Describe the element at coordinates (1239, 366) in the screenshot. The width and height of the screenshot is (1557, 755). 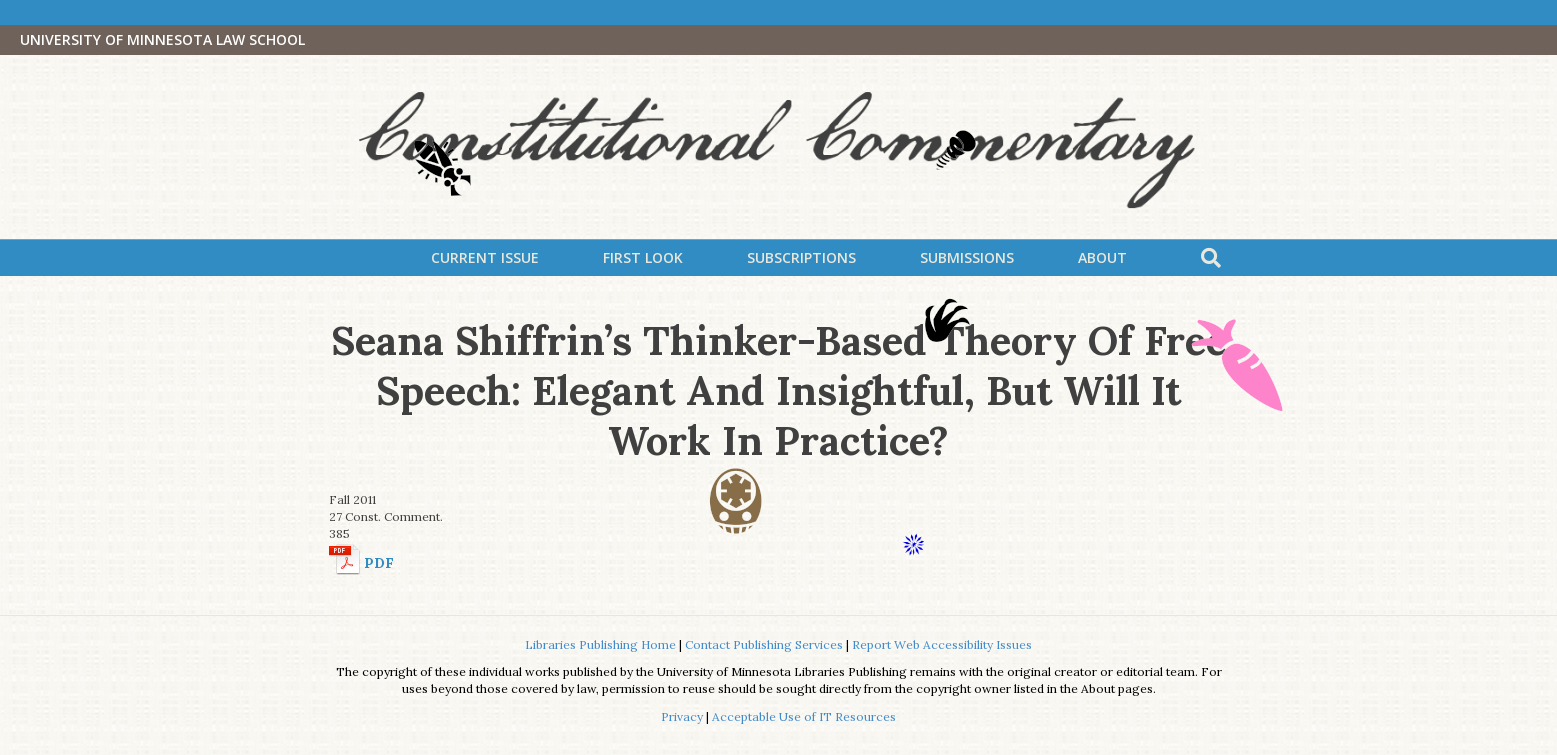
I see `indicates vegetable or produce category` at that location.